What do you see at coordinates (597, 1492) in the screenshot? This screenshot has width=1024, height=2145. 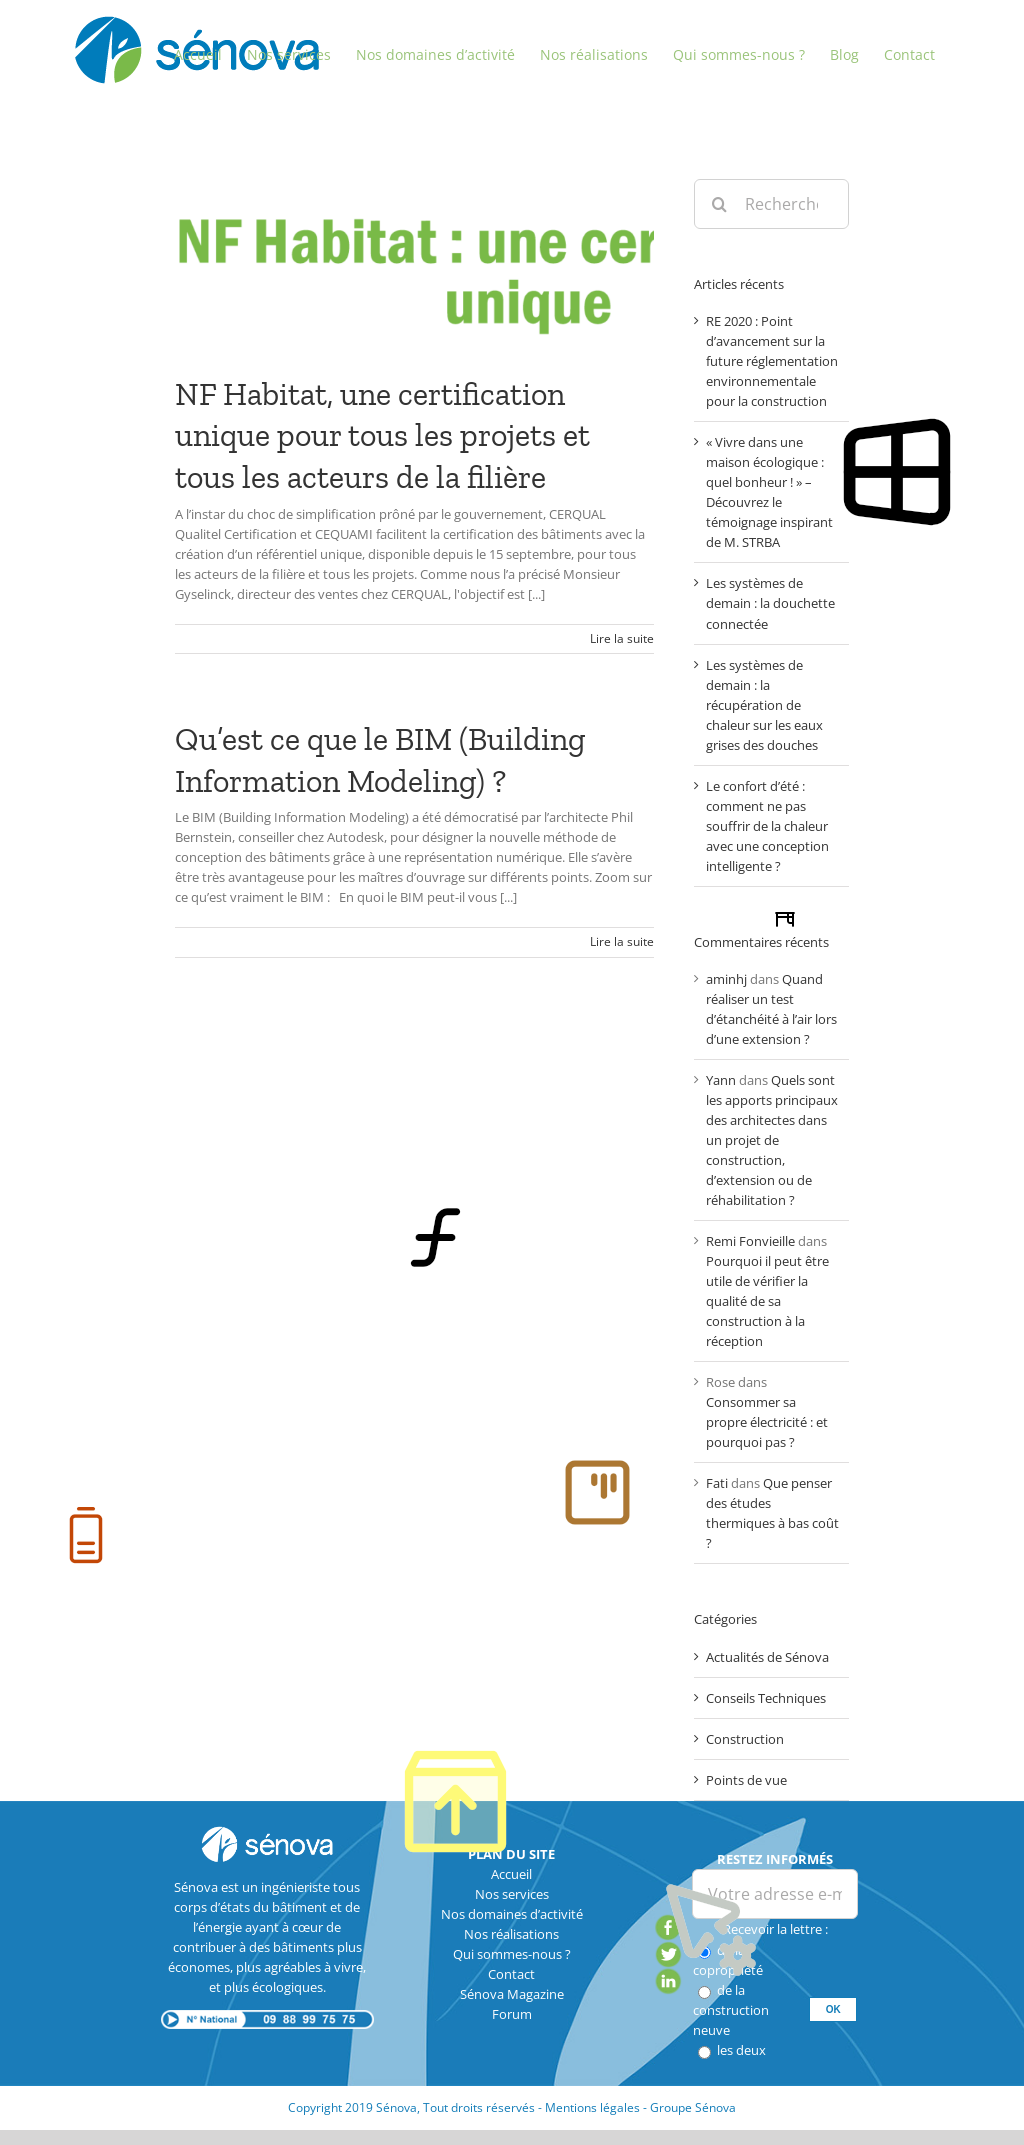 I see `align content to top-right corner` at bounding box center [597, 1492].